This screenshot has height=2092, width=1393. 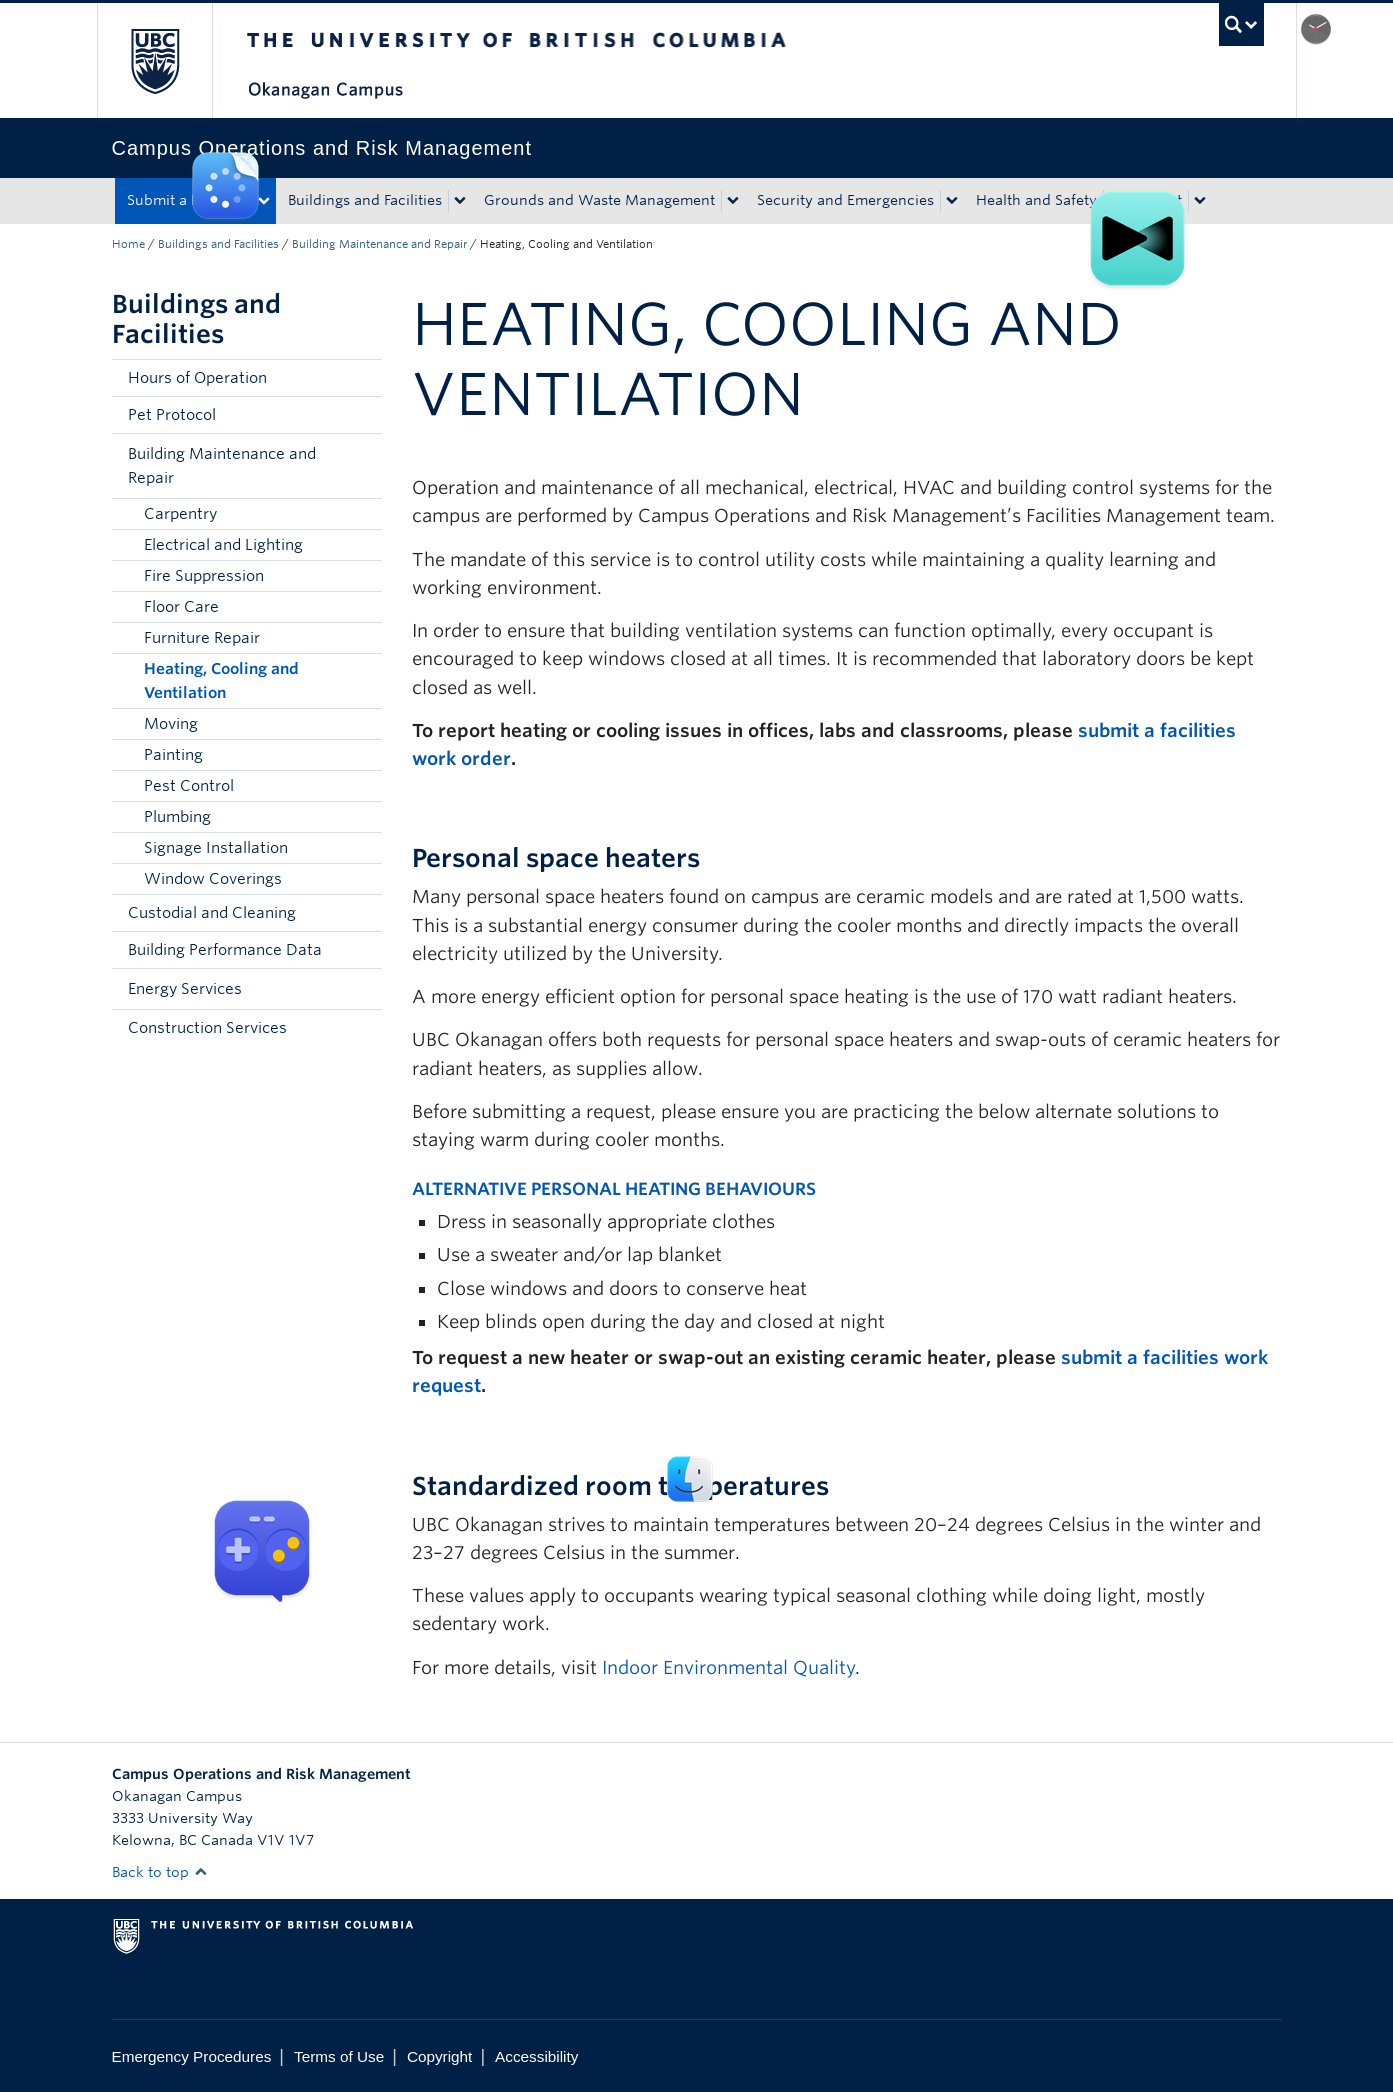 I want to click on open system preferences or settings app, so click(x=225, y=185).